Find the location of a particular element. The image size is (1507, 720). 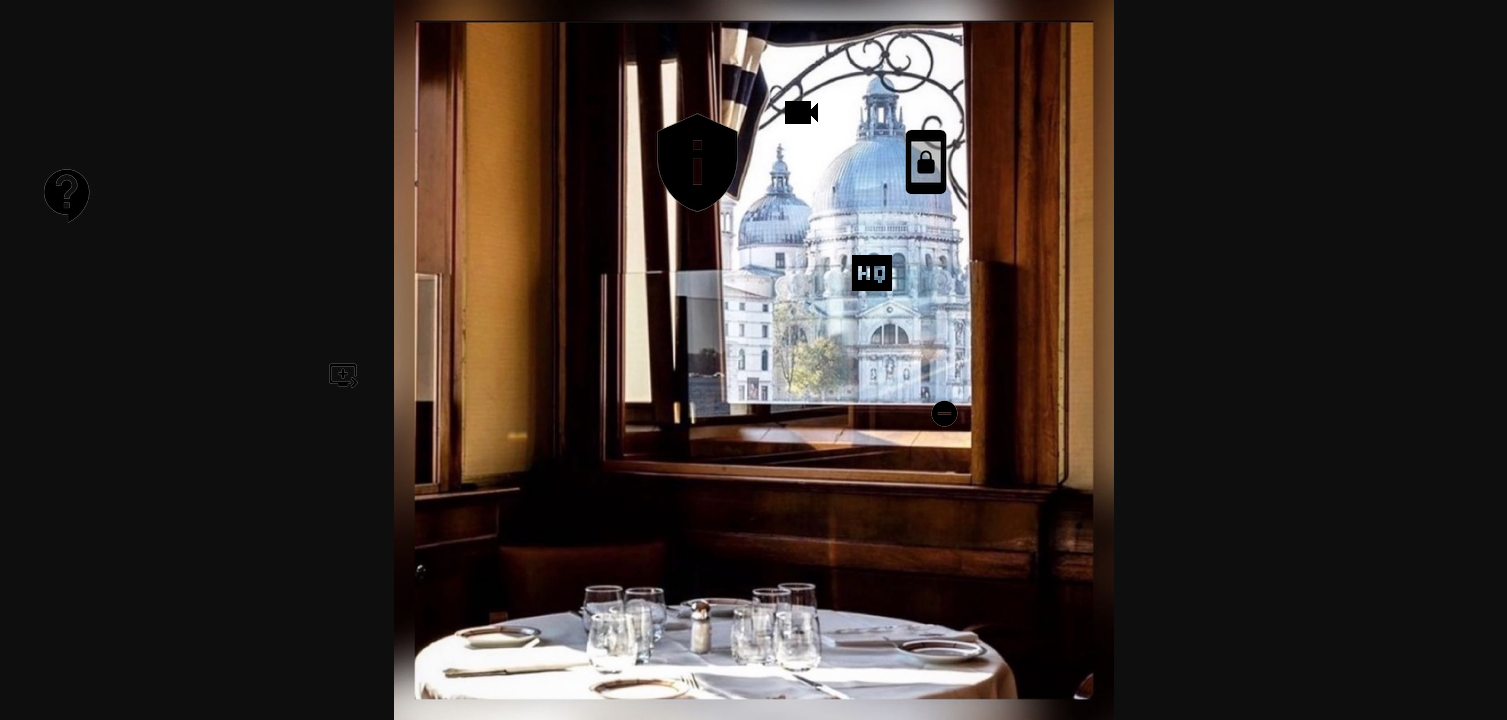

remove an item from a list is located at coordinates (944, 413).